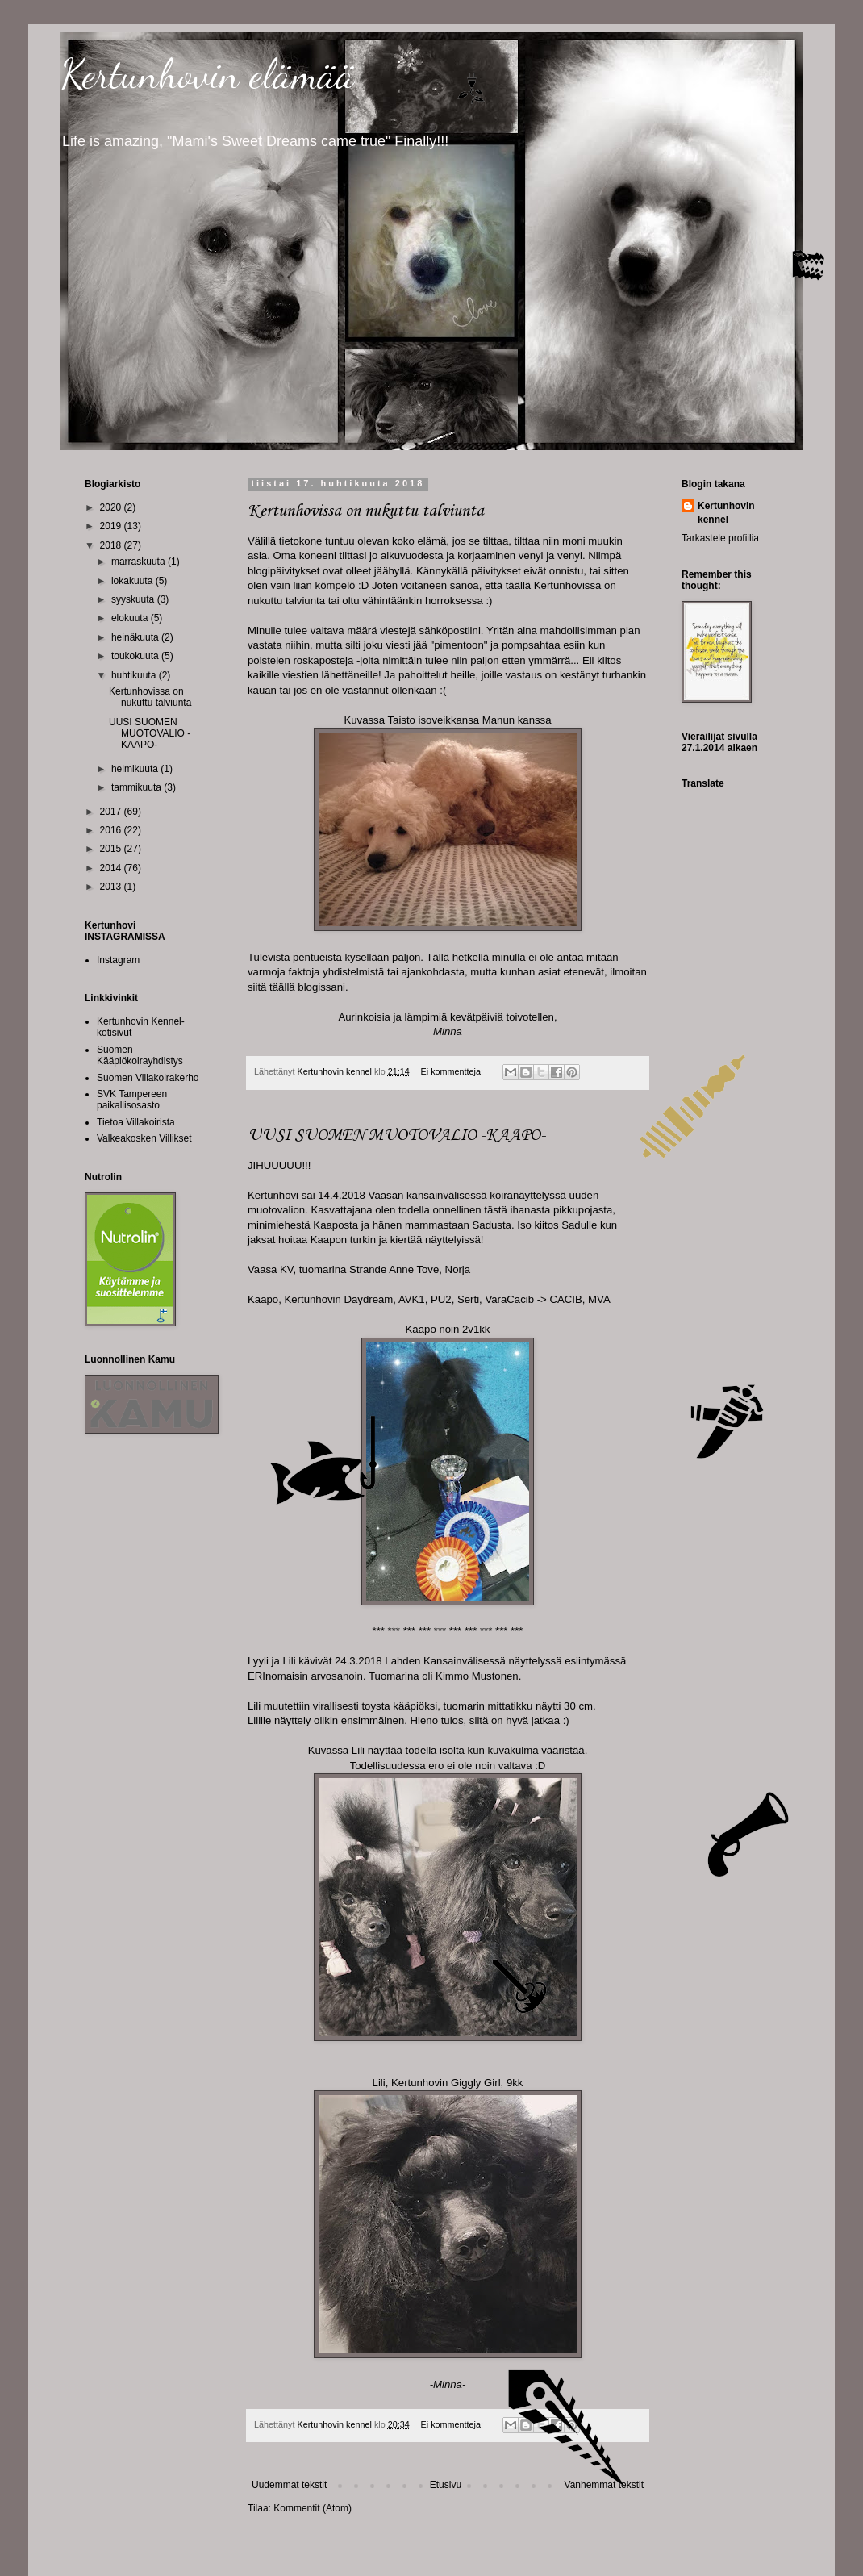 This screenshot has height=2576, width=863. What do you see at coordinates (808, 265) in the screenshot?
I see `indicates a danger or hazard zone in a game` at bounding box center [808, 265].